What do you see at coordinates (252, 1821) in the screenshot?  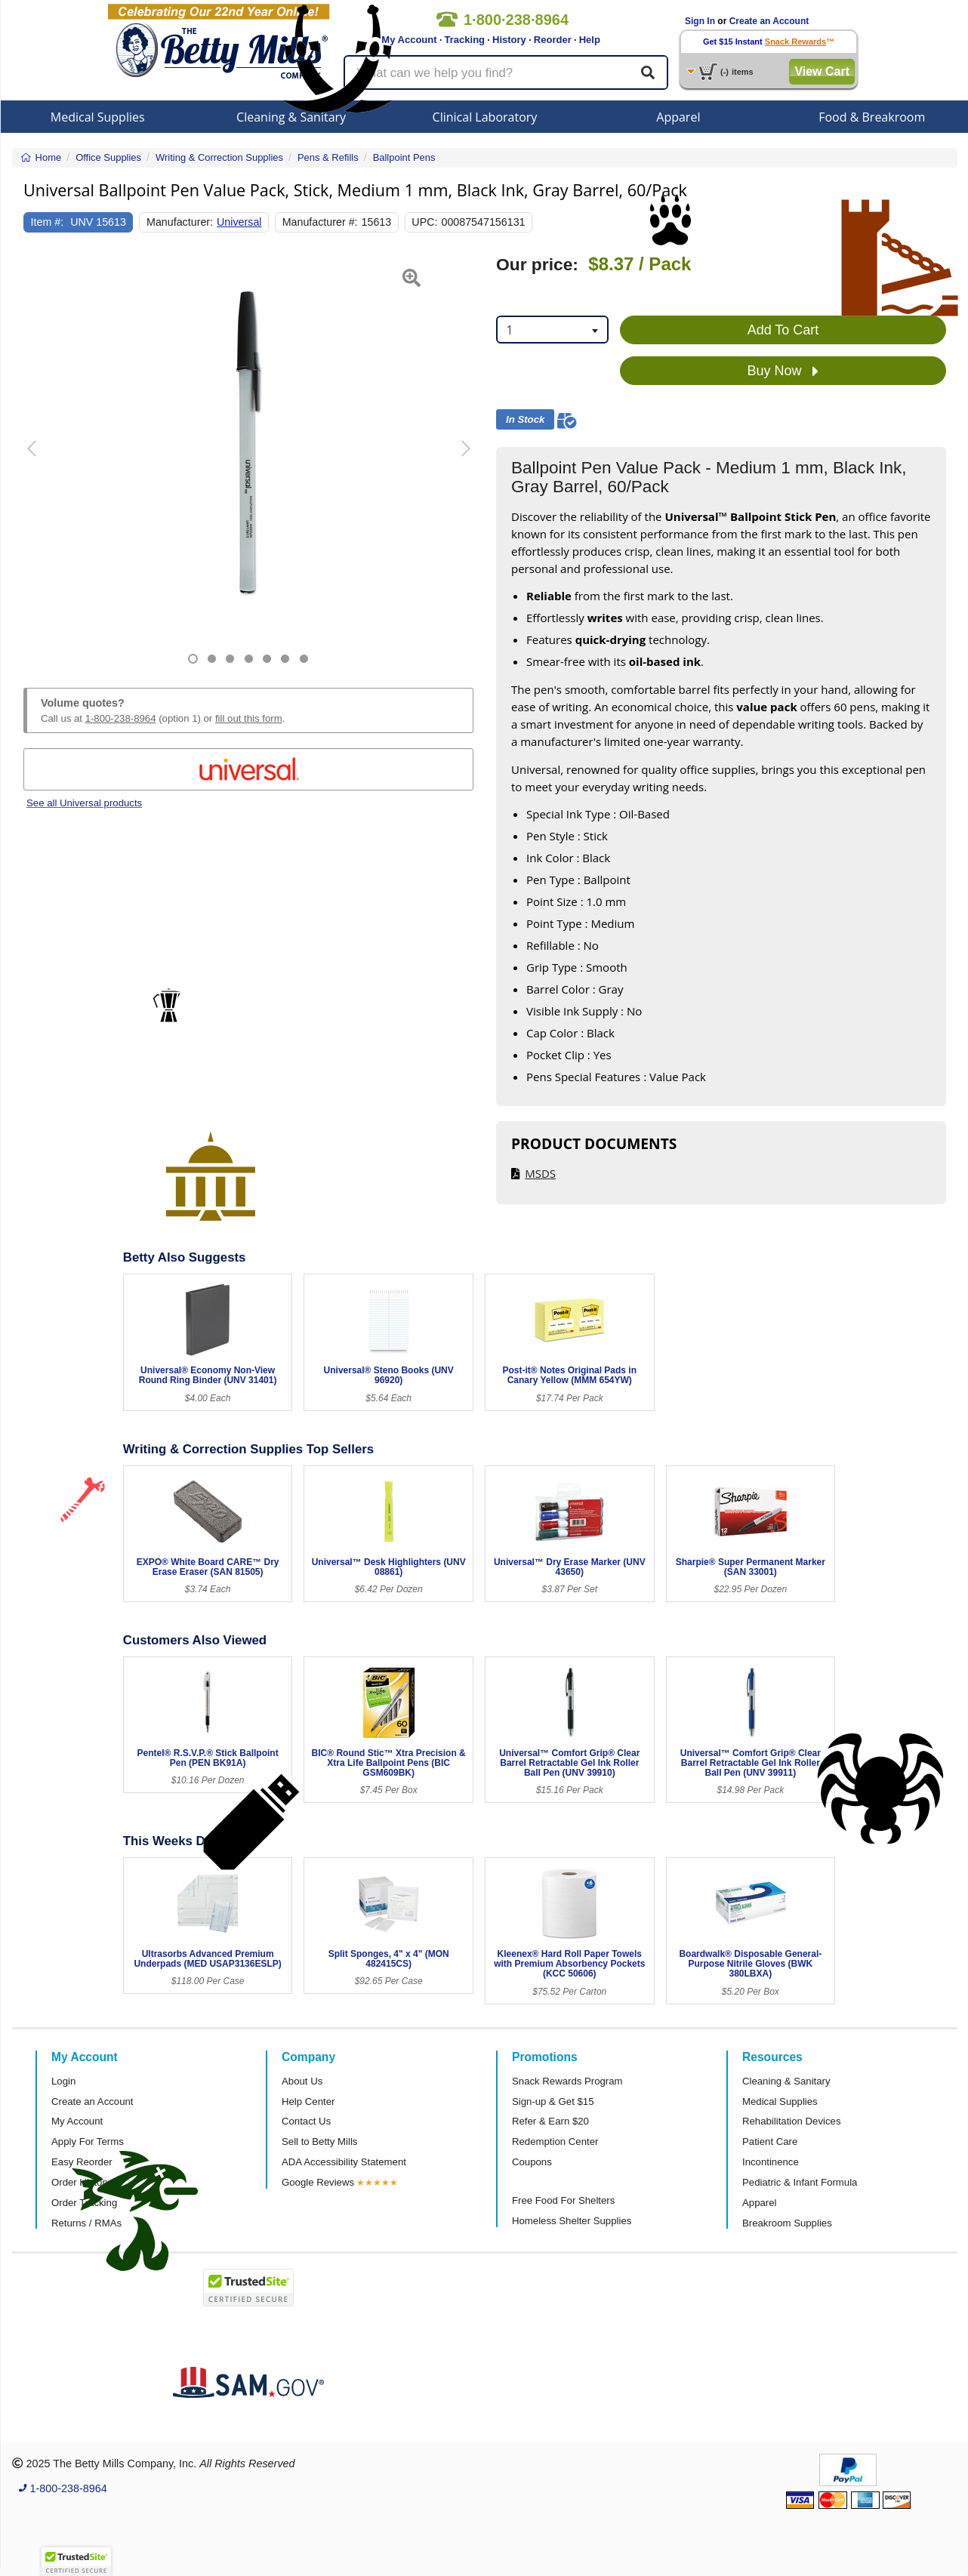 I see `access external storage device` at bounding box center [252, 1821].